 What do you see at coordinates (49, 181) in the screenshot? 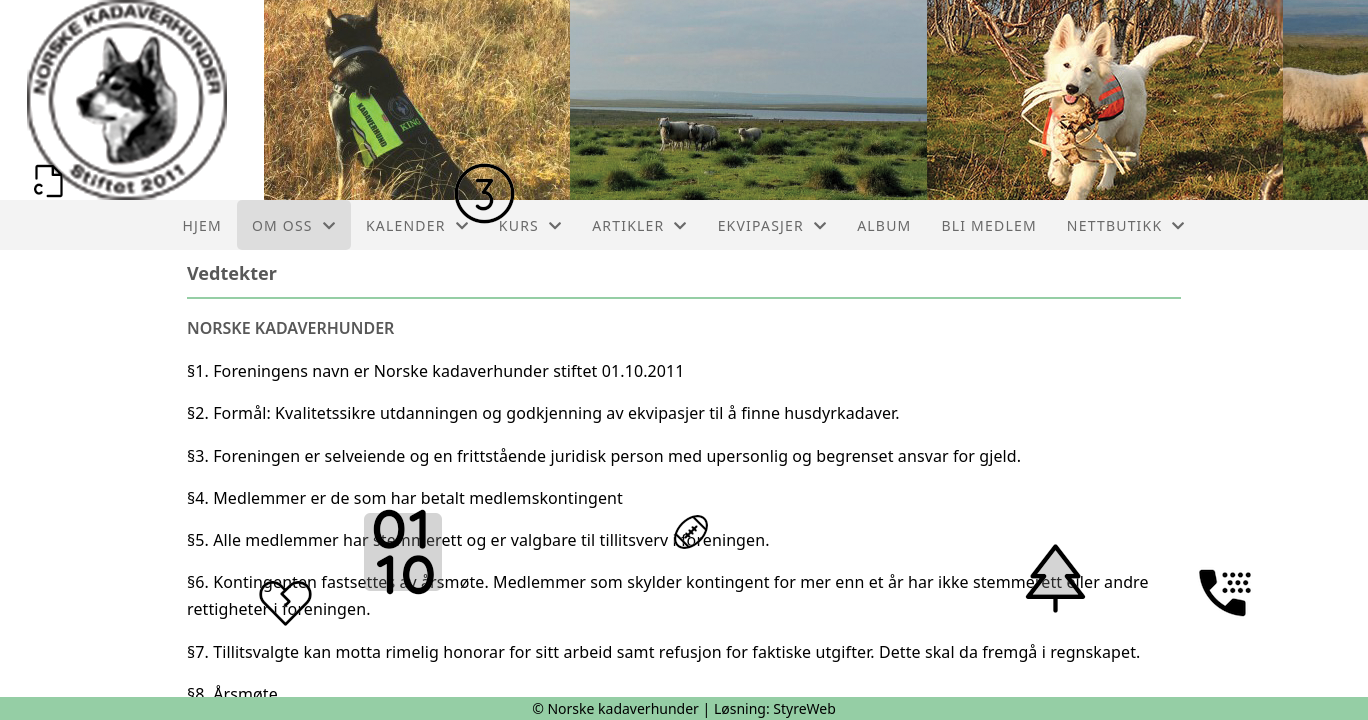
I see `open a C programming language file` at bounding box center [49, 181].